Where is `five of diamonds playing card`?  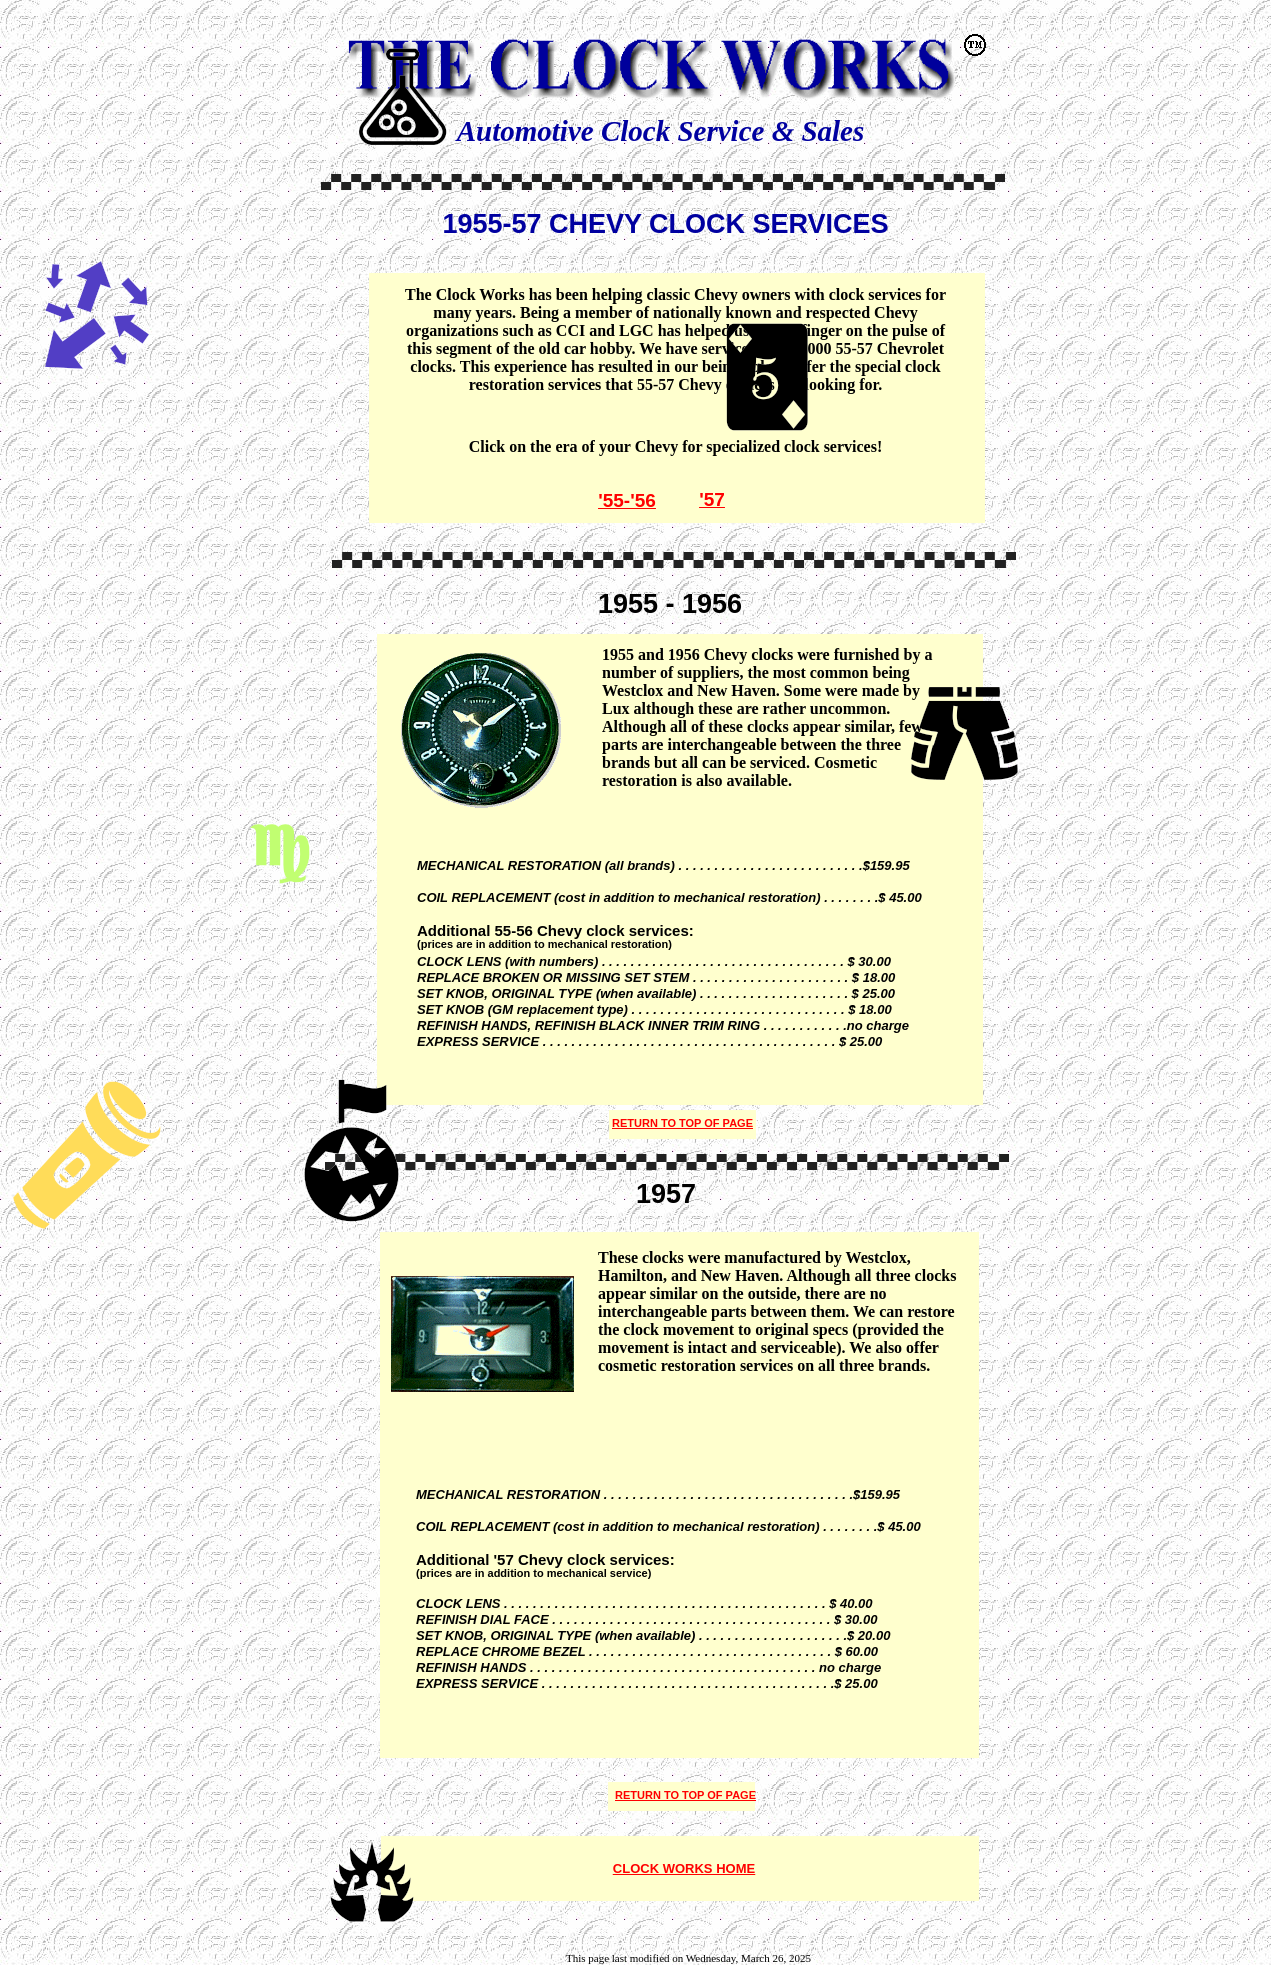
five of diamonds playing card is located at coordinates (767, 377).